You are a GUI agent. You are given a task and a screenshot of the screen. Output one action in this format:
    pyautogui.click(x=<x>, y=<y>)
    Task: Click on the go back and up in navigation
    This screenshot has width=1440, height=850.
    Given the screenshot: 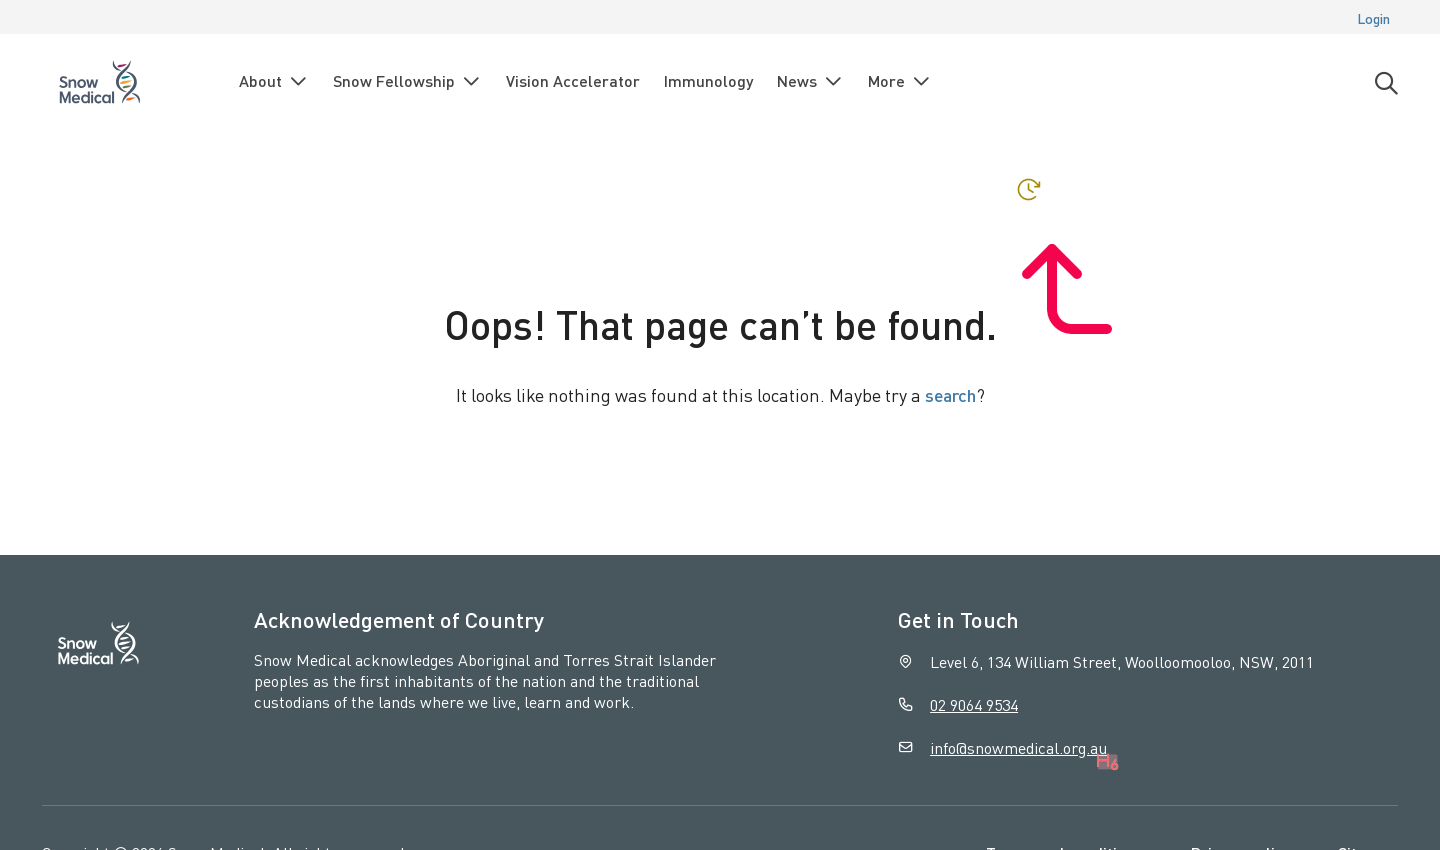 What is the action you would take?
    pyautogui.click(x=1067, y=289)
    